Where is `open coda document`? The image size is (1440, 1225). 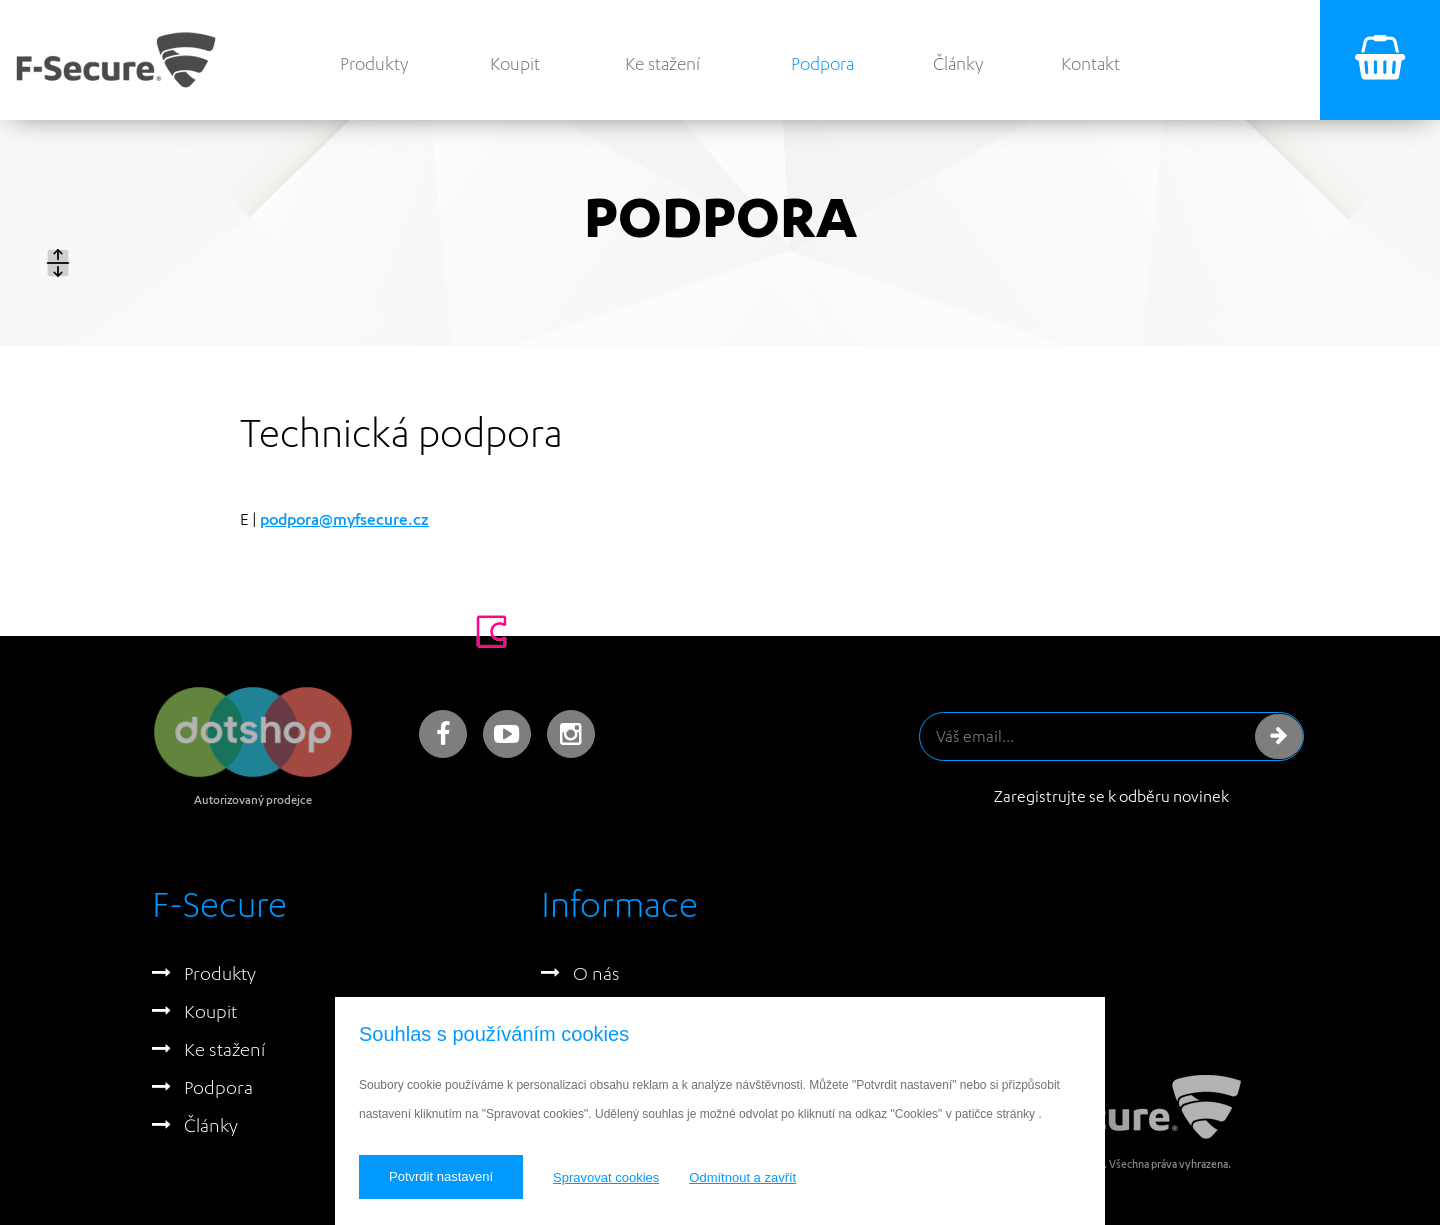 open coda document is located at coordinates (491, 631).